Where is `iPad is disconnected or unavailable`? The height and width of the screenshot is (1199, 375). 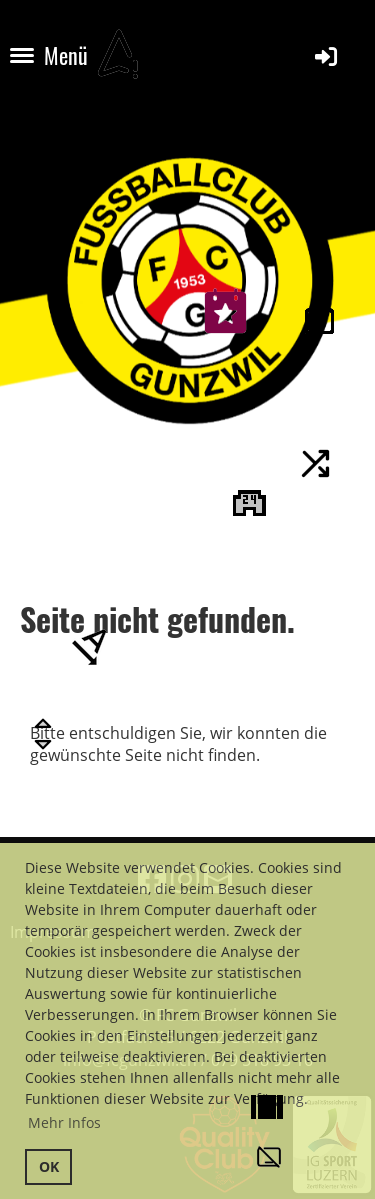
iPad is disconnected or unavailable is located at coordinates (269, 1157).